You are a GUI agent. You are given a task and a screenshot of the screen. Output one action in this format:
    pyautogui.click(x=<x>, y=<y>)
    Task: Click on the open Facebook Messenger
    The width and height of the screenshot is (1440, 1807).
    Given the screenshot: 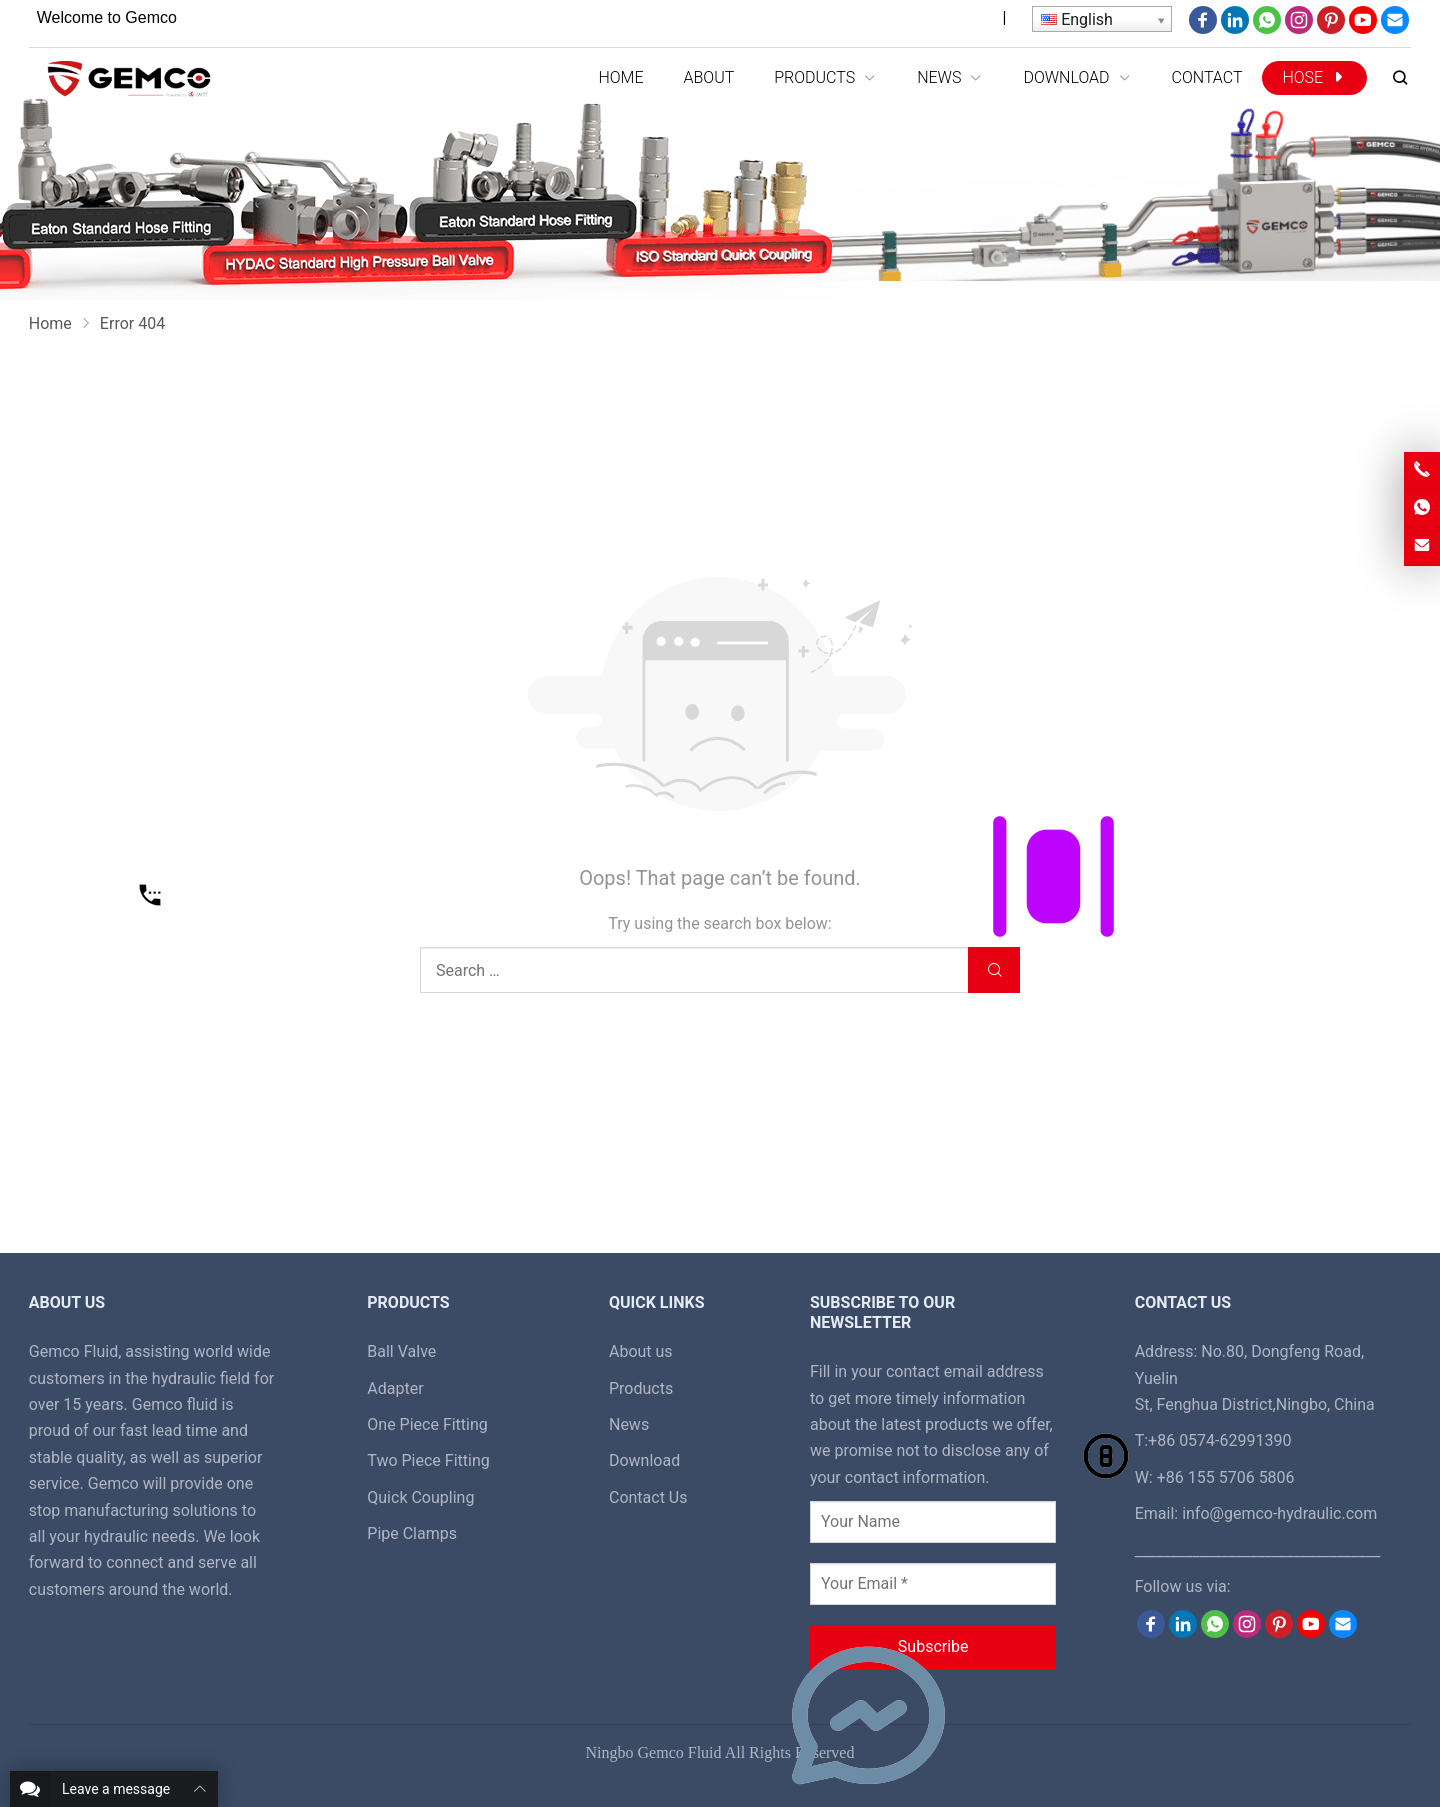 What is the action you would take?
    pyautogui.click(x=868, y=1715)
    